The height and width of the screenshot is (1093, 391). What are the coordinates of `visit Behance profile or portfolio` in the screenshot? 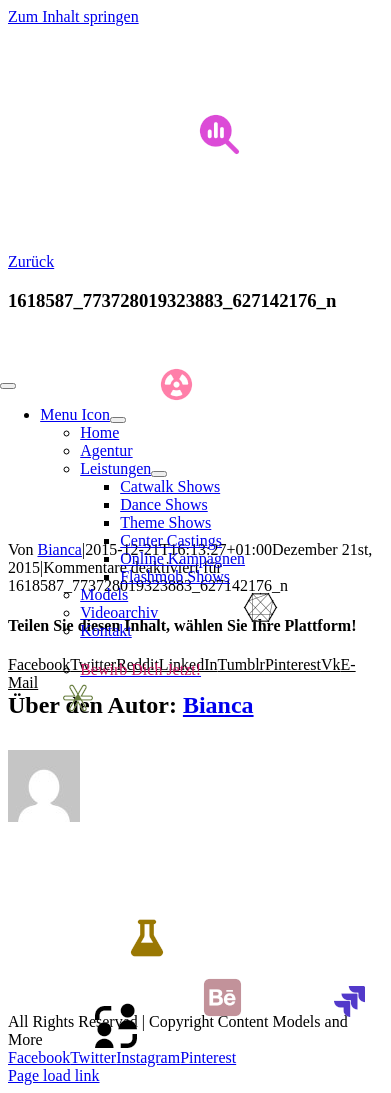 It's located at (222, 997).